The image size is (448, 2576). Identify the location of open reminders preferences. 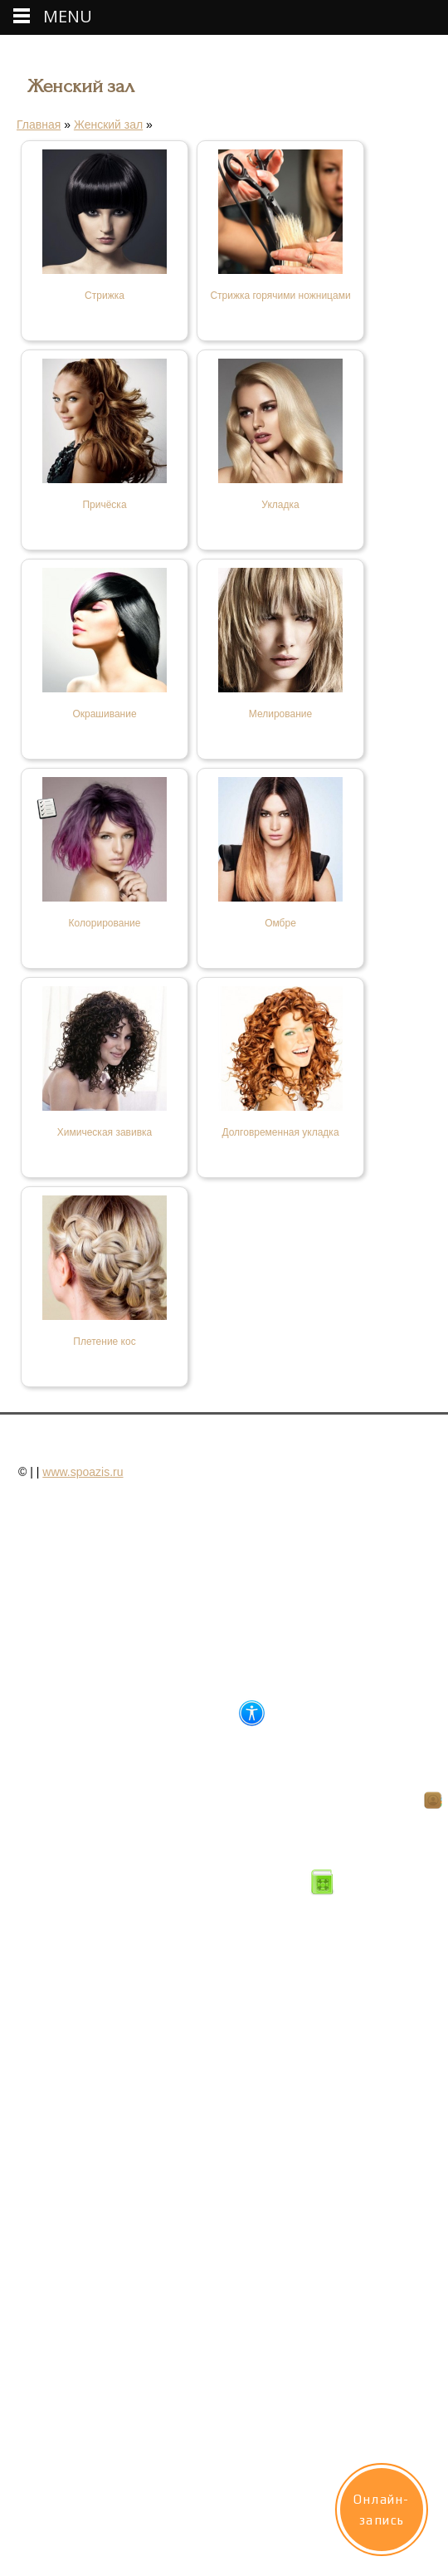
(47, 809).